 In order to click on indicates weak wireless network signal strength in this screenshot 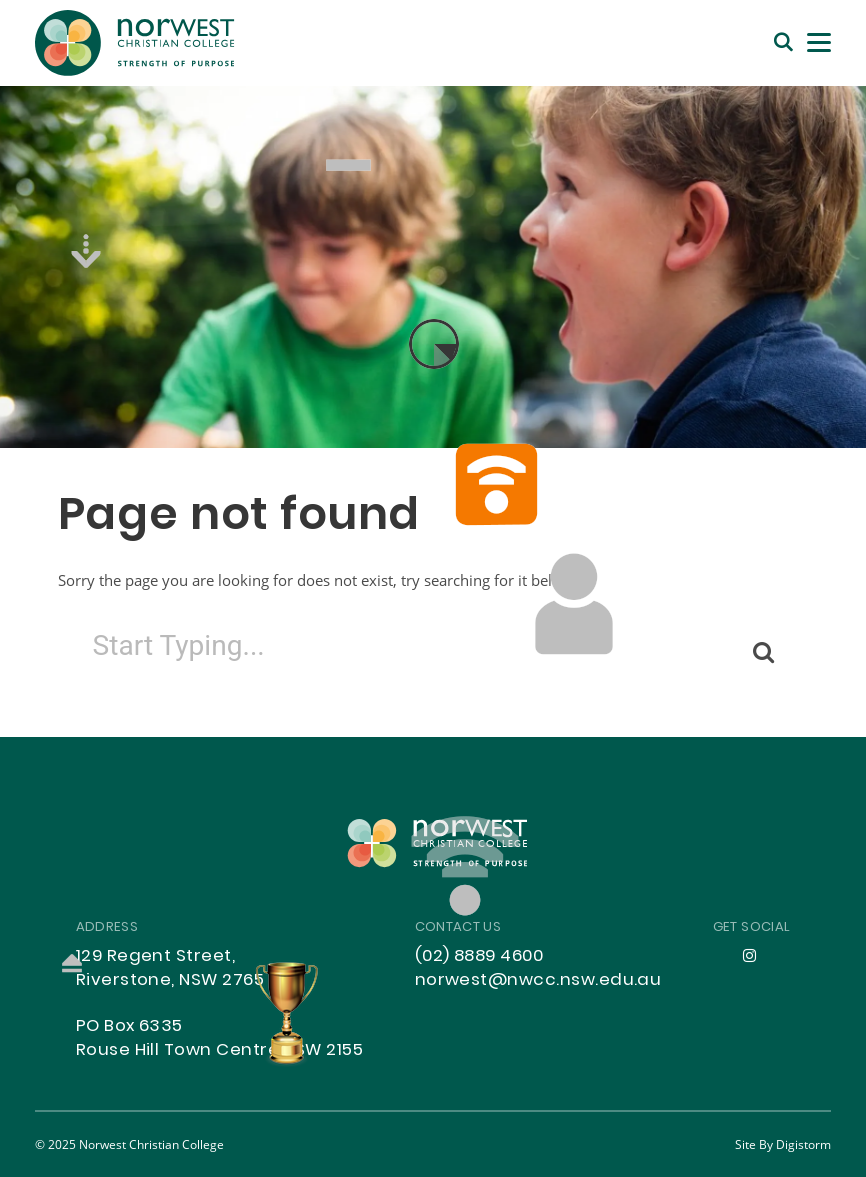, I will do `click(465, 862)`.